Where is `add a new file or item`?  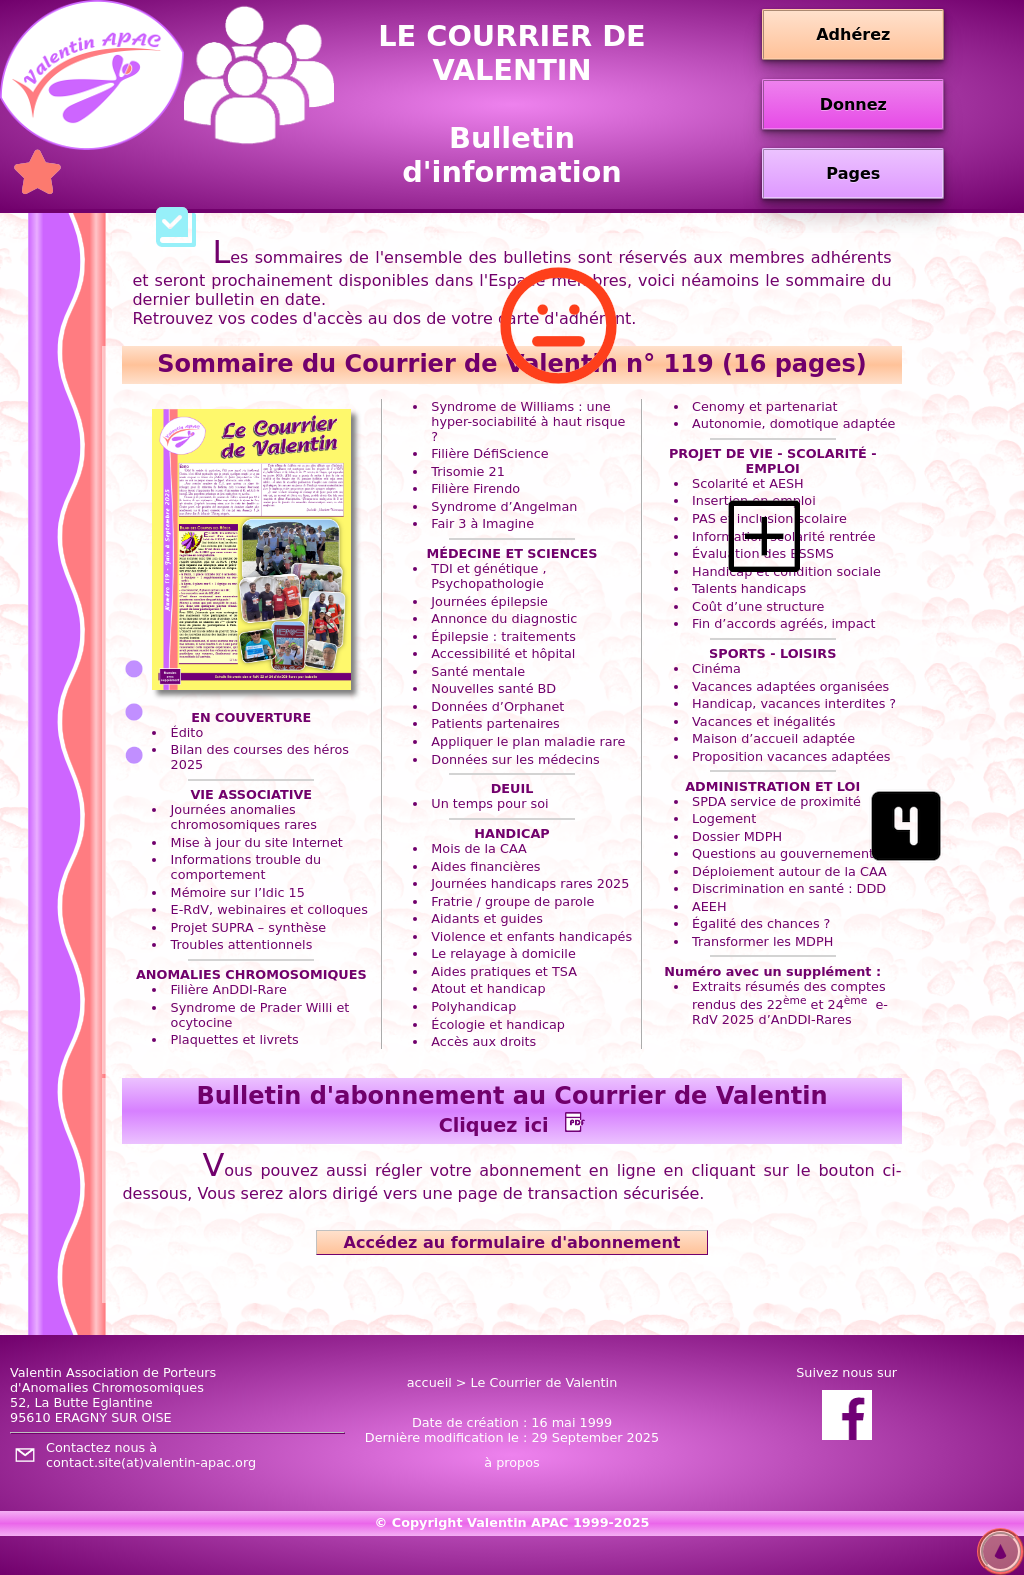 add a new file or item is located at coordinates (767, 539).